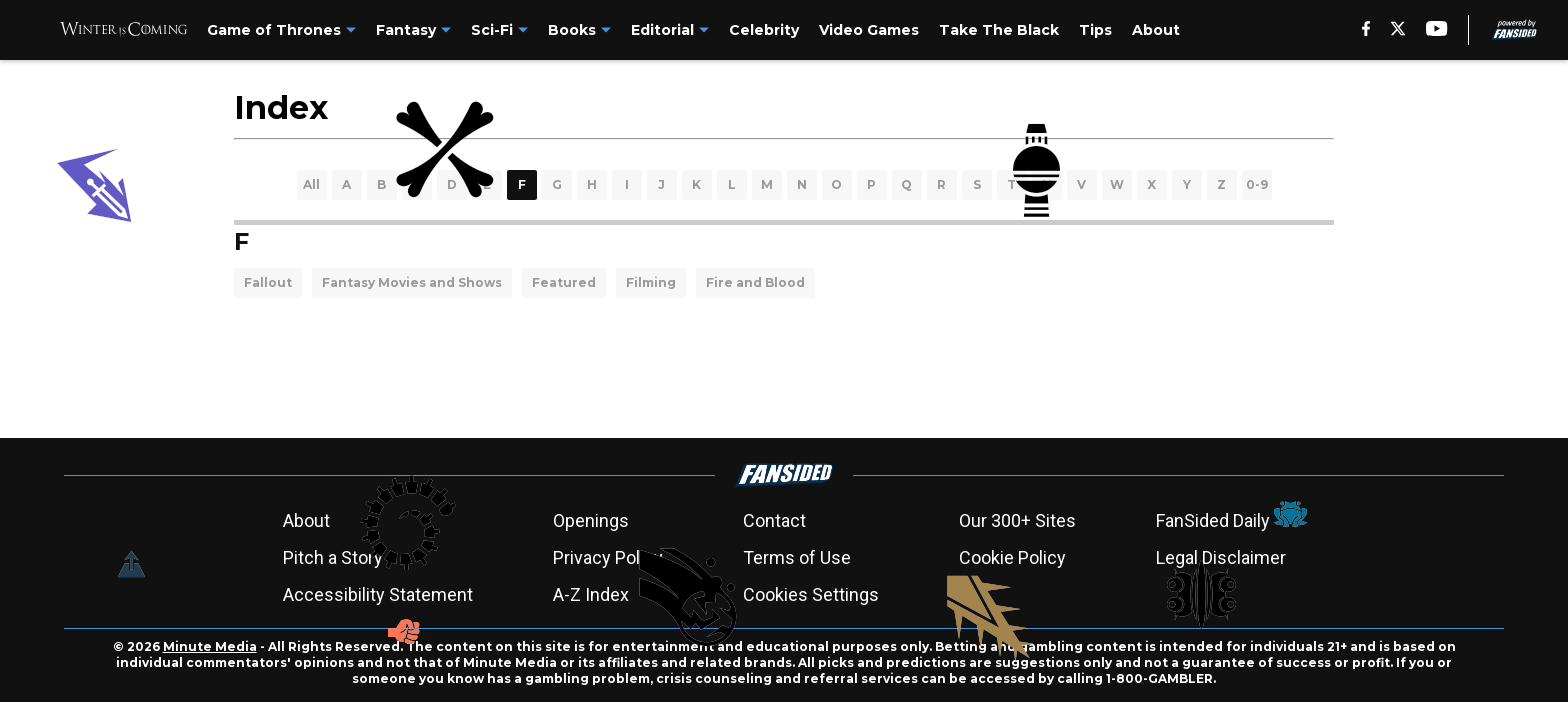  I want to click on rock move in a rock-paper-scissors game, so click(404, 630).